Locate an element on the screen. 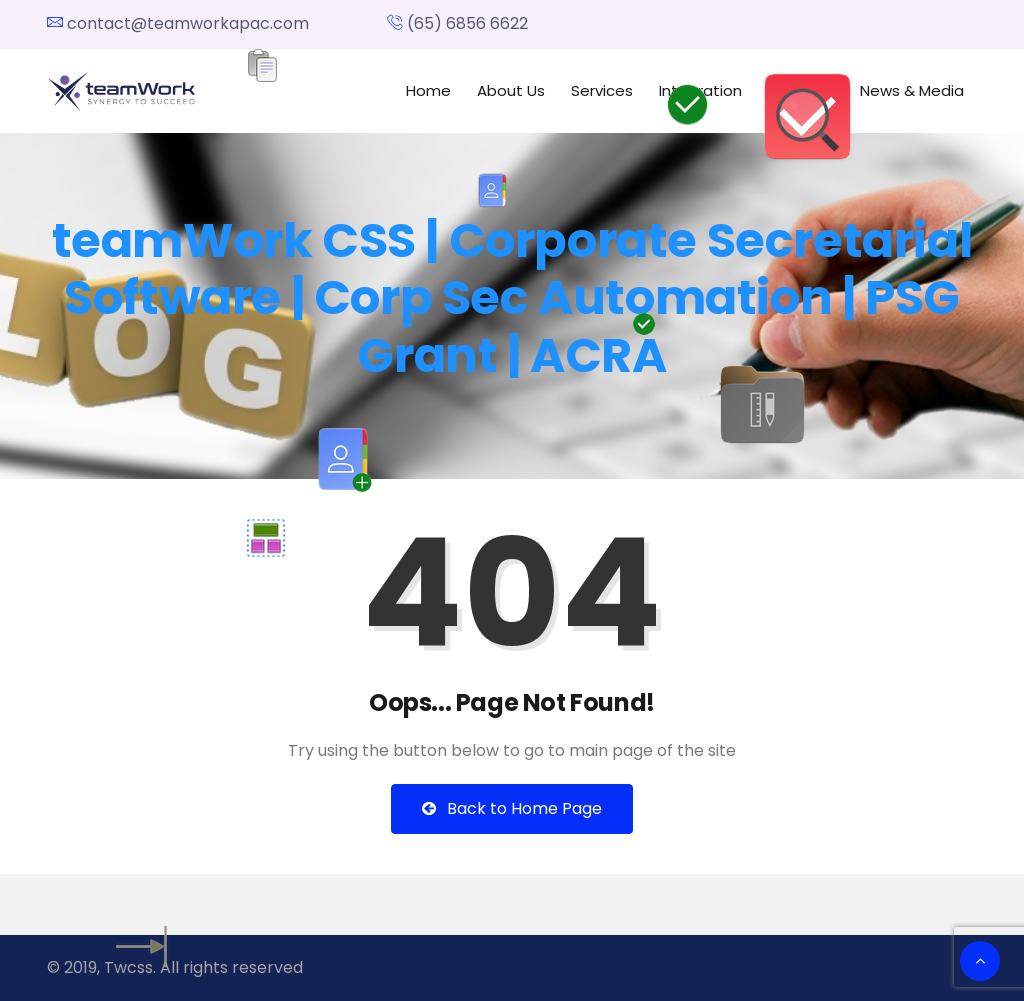 The height and width of the screenshot is (1001, 1024). select all items in the current view is located at coordinates (266, 538).